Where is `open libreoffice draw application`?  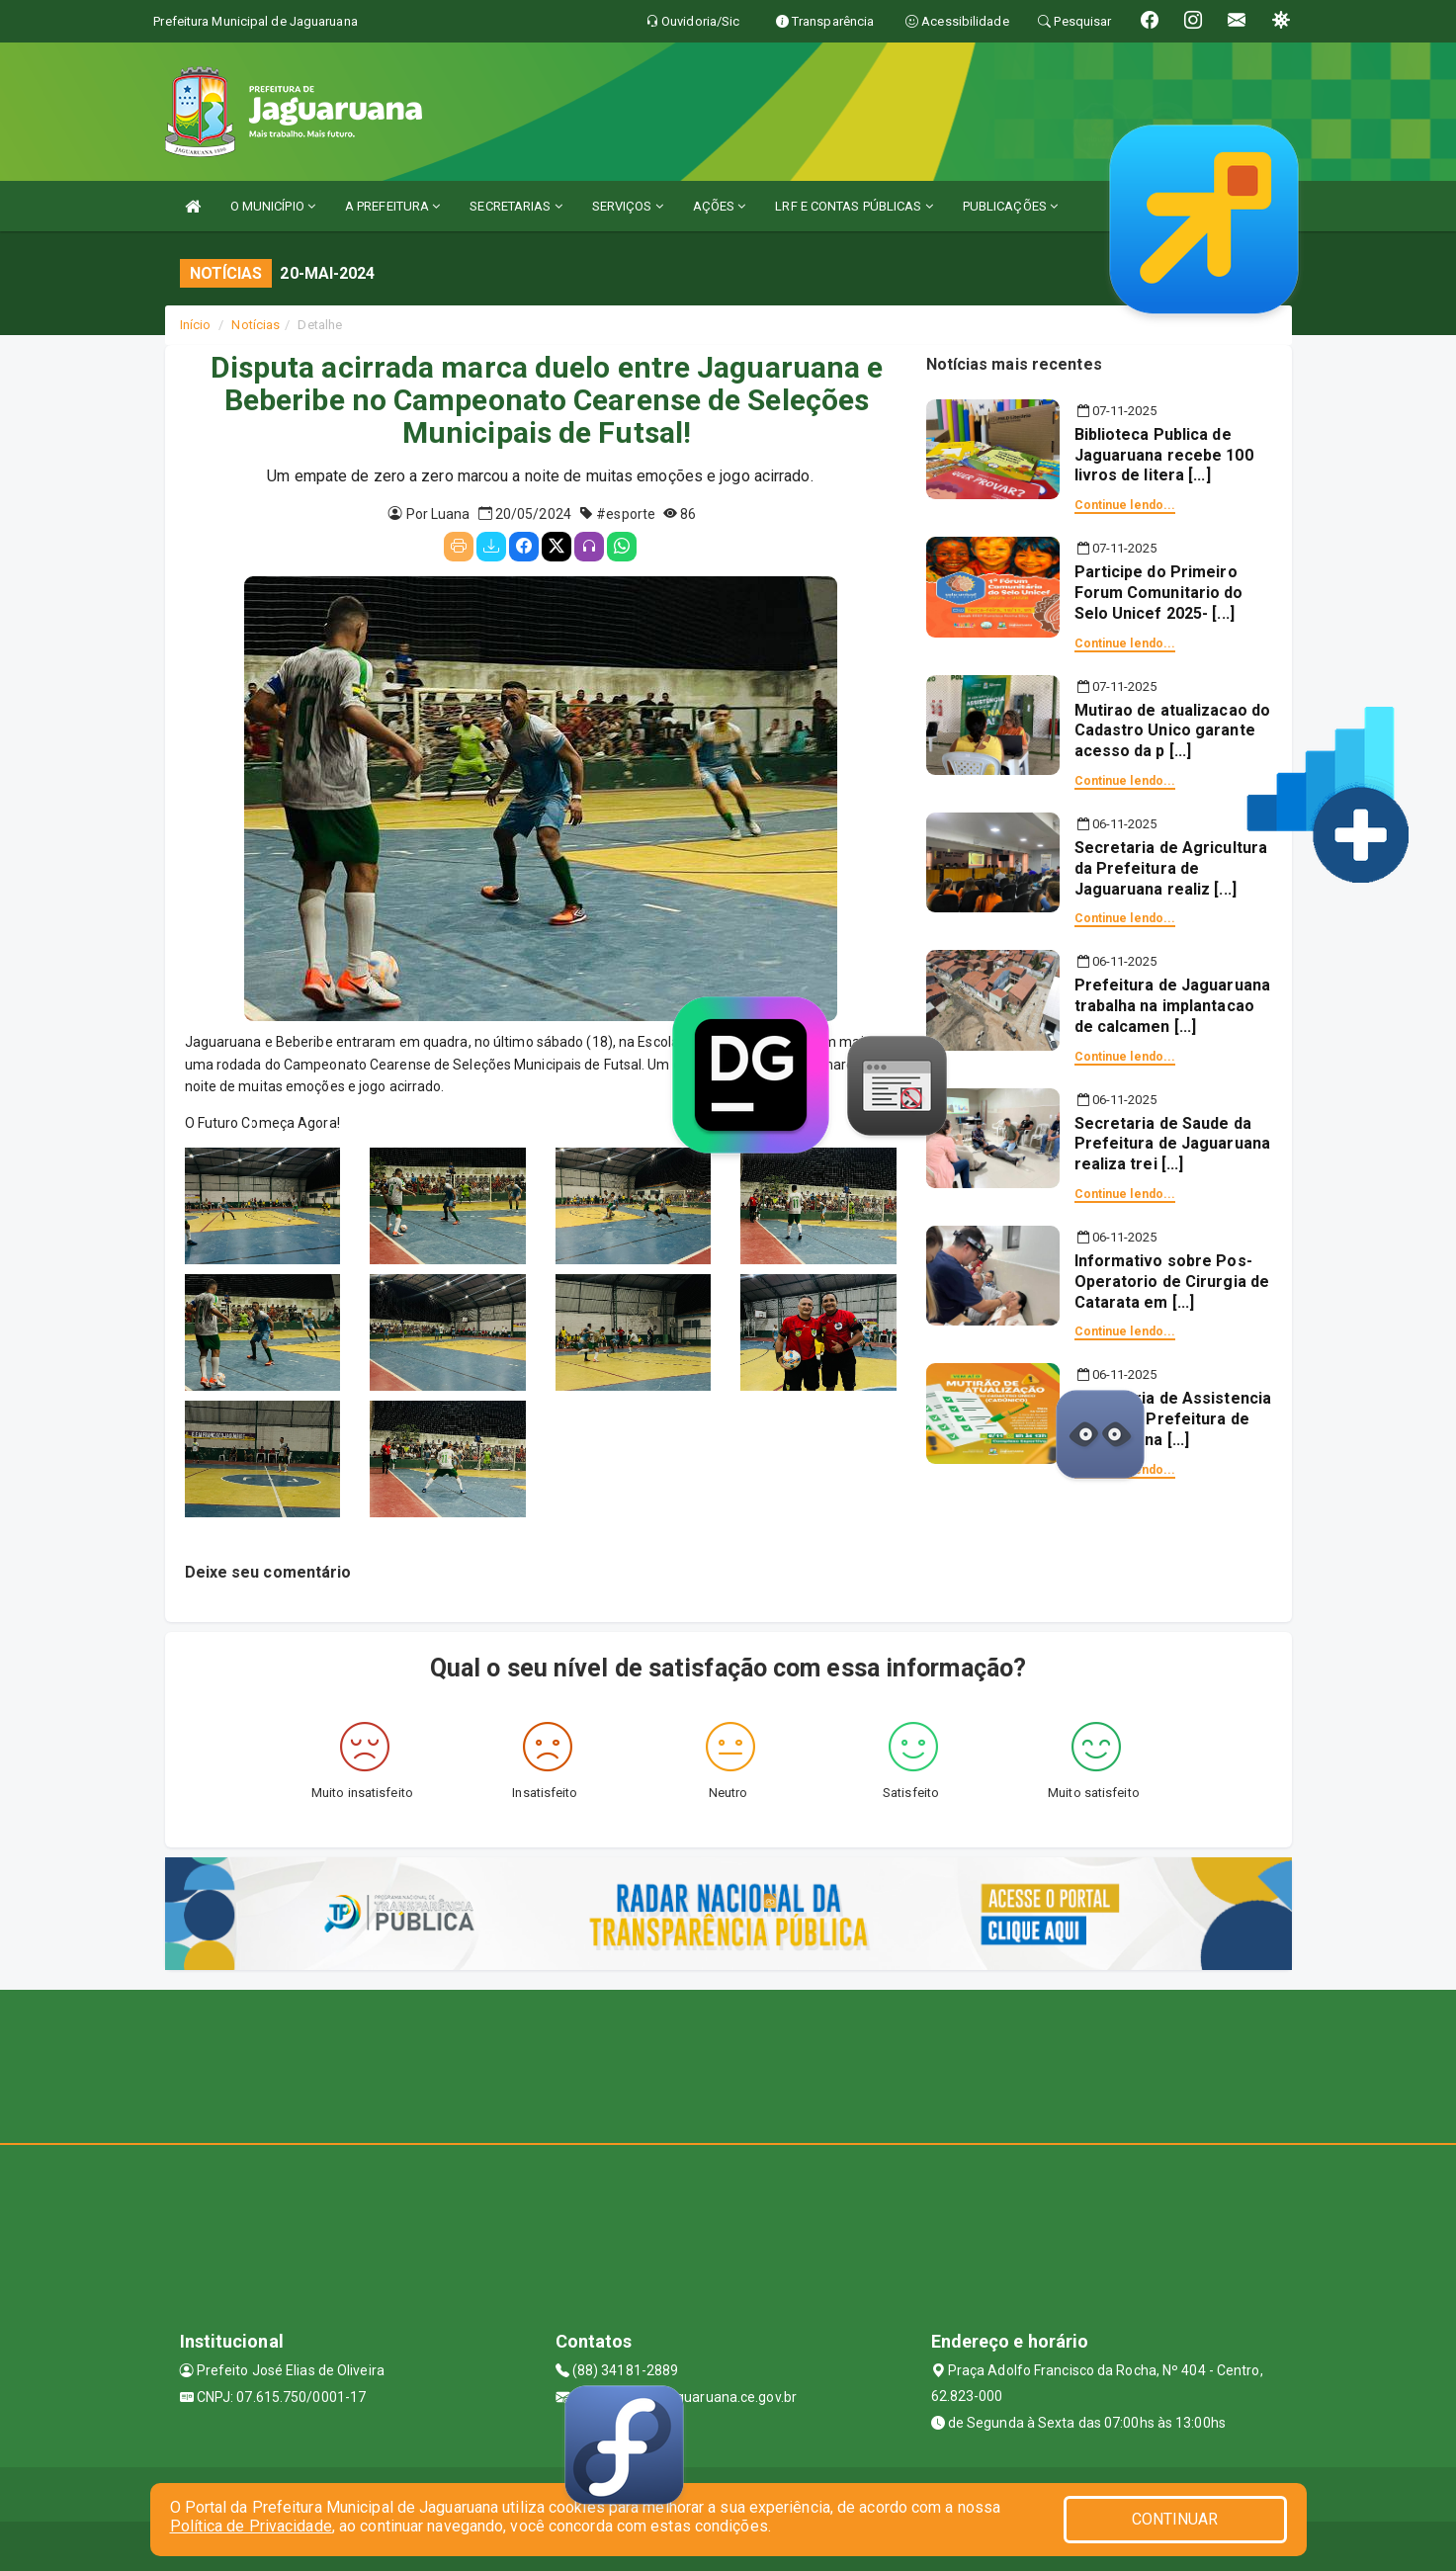 open libreoffice draw application is located at coordinates (770, 1901).